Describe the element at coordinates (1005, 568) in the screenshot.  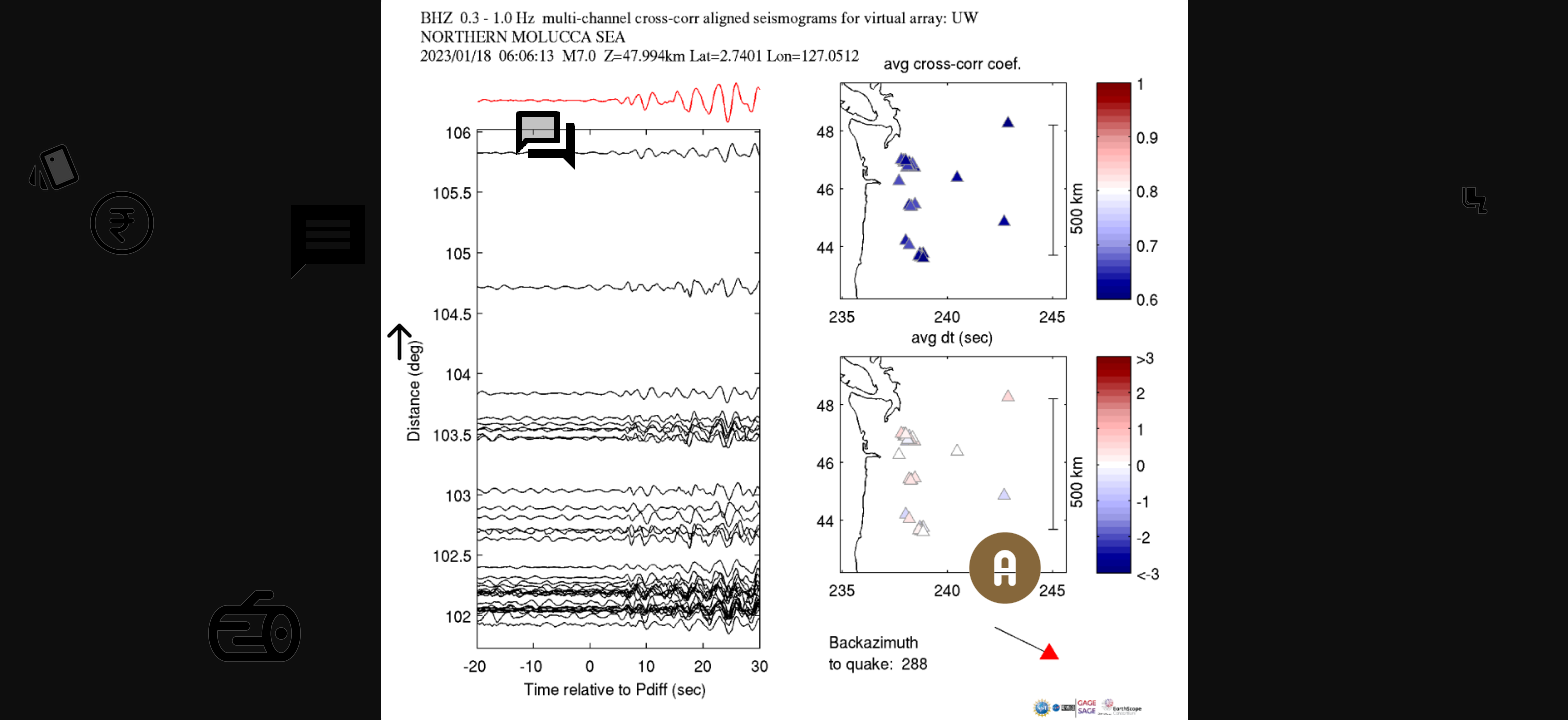
I see `select option A in a multiple choice interface` at that location.